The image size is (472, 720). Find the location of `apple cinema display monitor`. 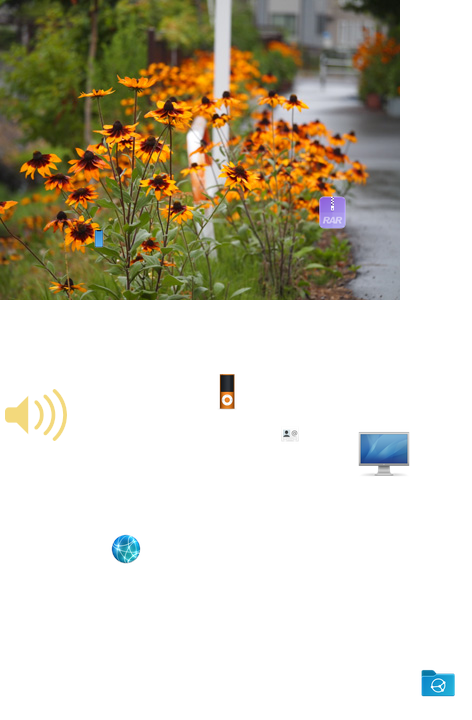

apple cinema display monitor is located at coordinates (384, 452).